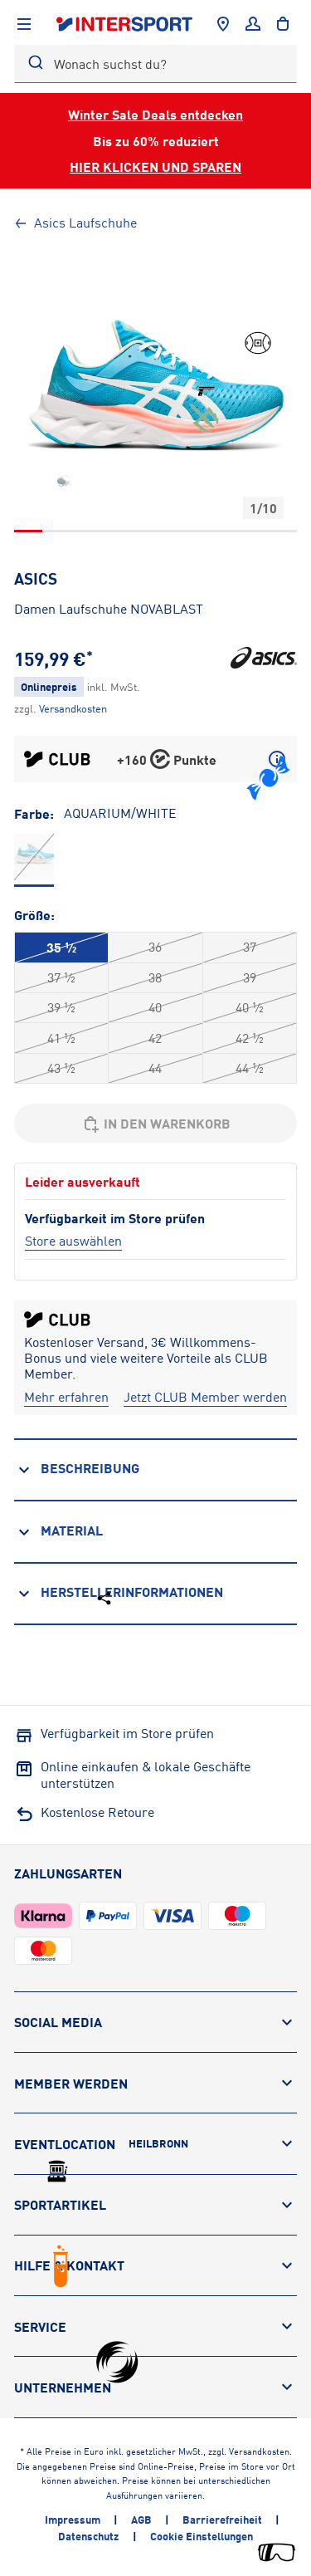  Describe the element at coordinates (64, 480) in the screenshot. I see `indicates scattered snow conditions at night` at that location.